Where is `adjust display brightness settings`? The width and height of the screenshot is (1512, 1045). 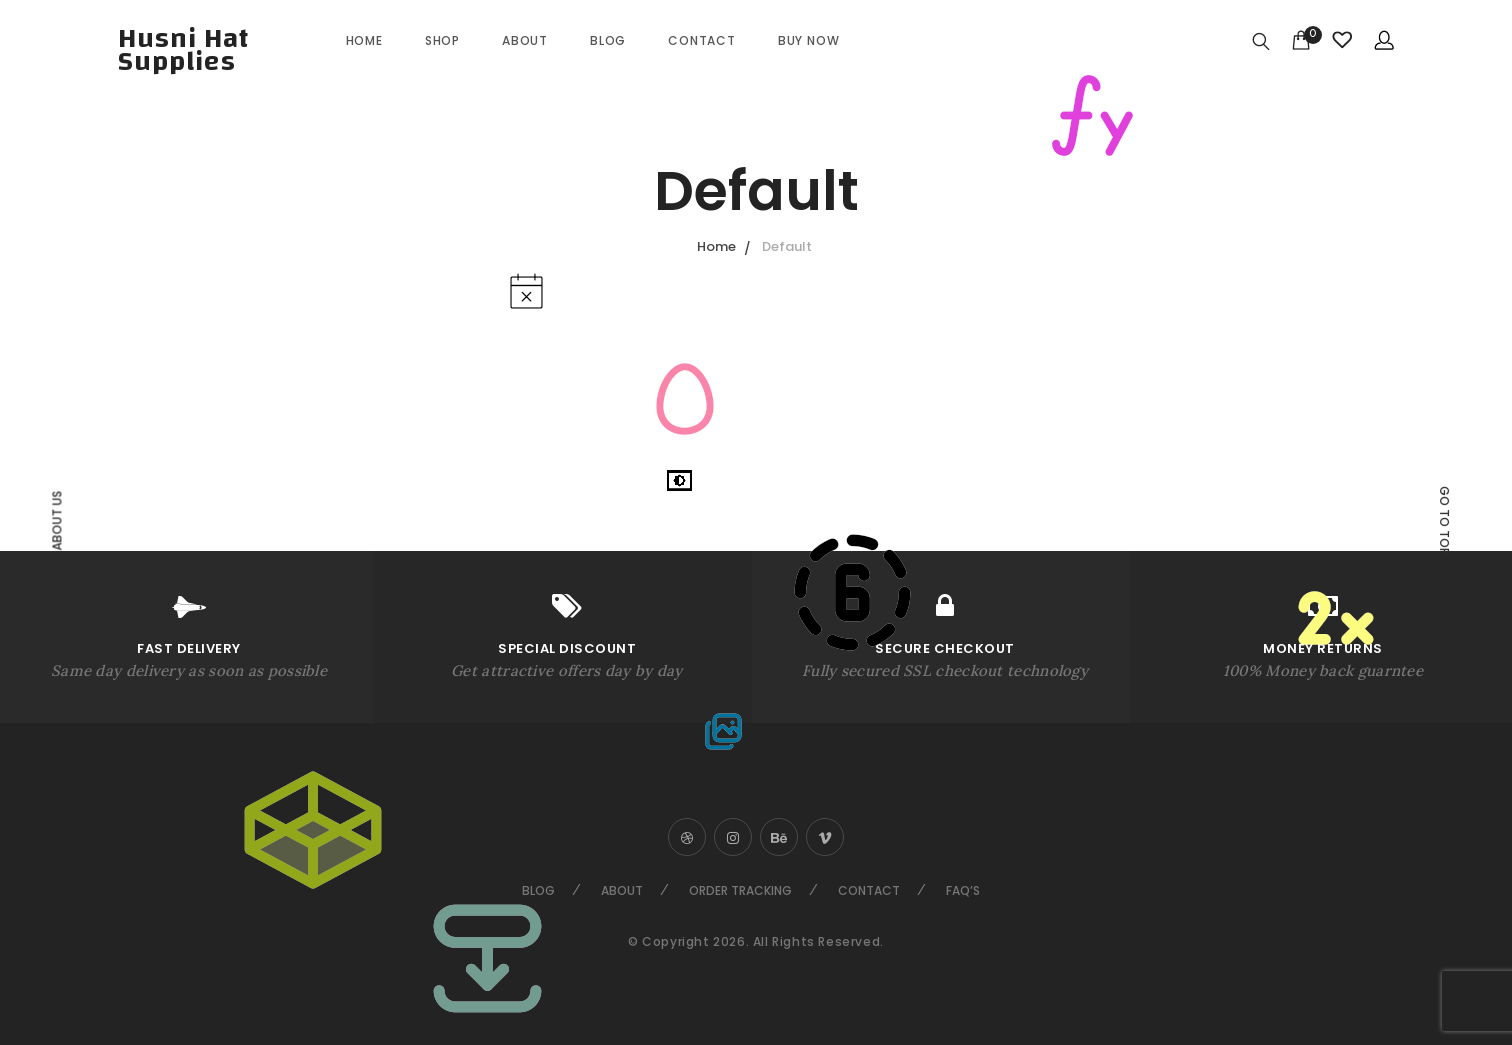 adjust display brightness settings is located at coordinates (679, 480).